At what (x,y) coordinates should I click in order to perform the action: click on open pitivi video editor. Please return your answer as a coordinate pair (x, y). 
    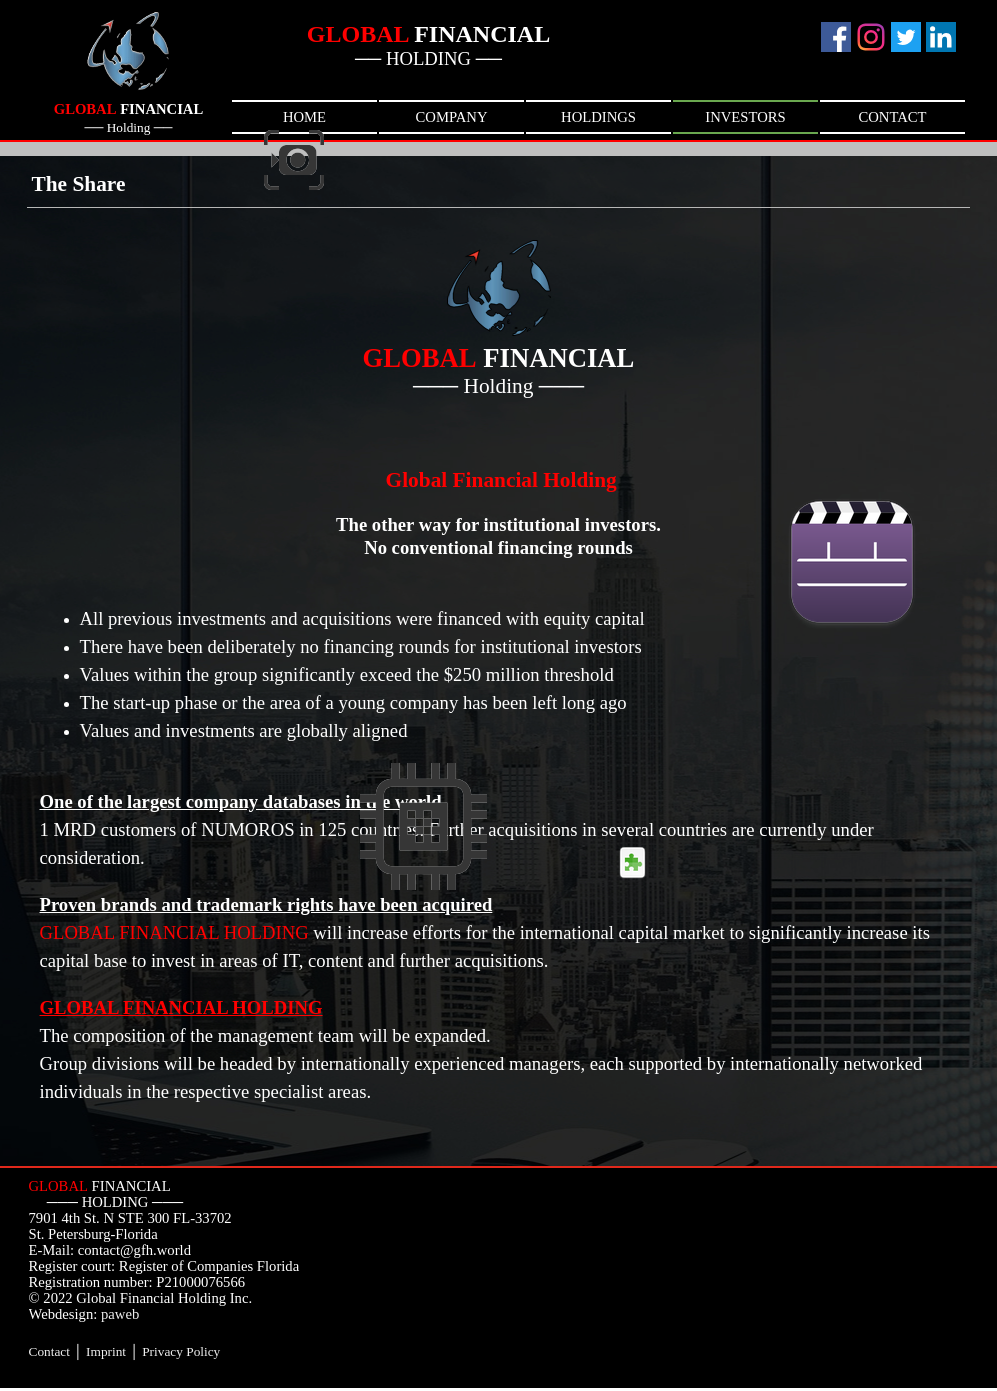
    Looking at the image, I should click on (852, 562).